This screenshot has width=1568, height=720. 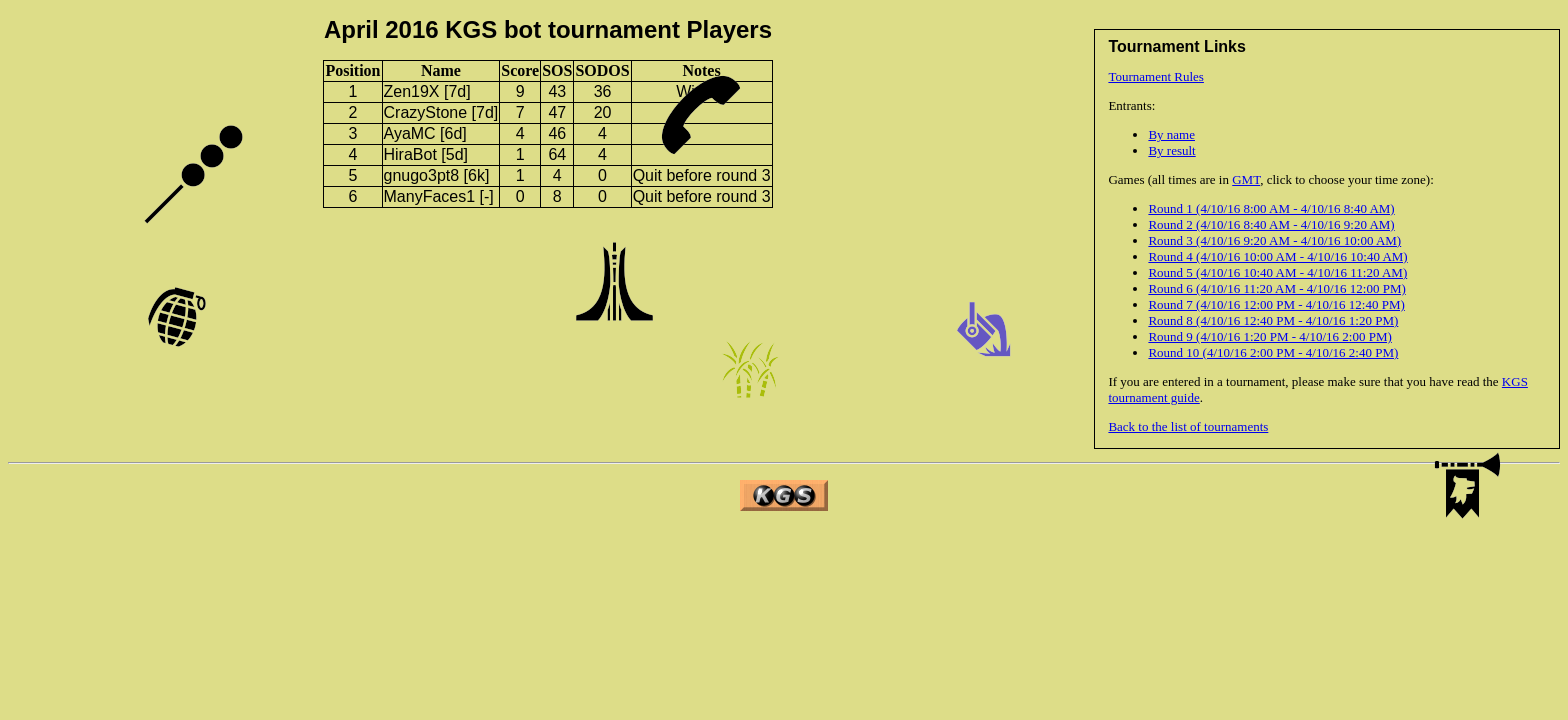 I want to click on announce a new achievement or milestone, so click(x=1467, y=485).